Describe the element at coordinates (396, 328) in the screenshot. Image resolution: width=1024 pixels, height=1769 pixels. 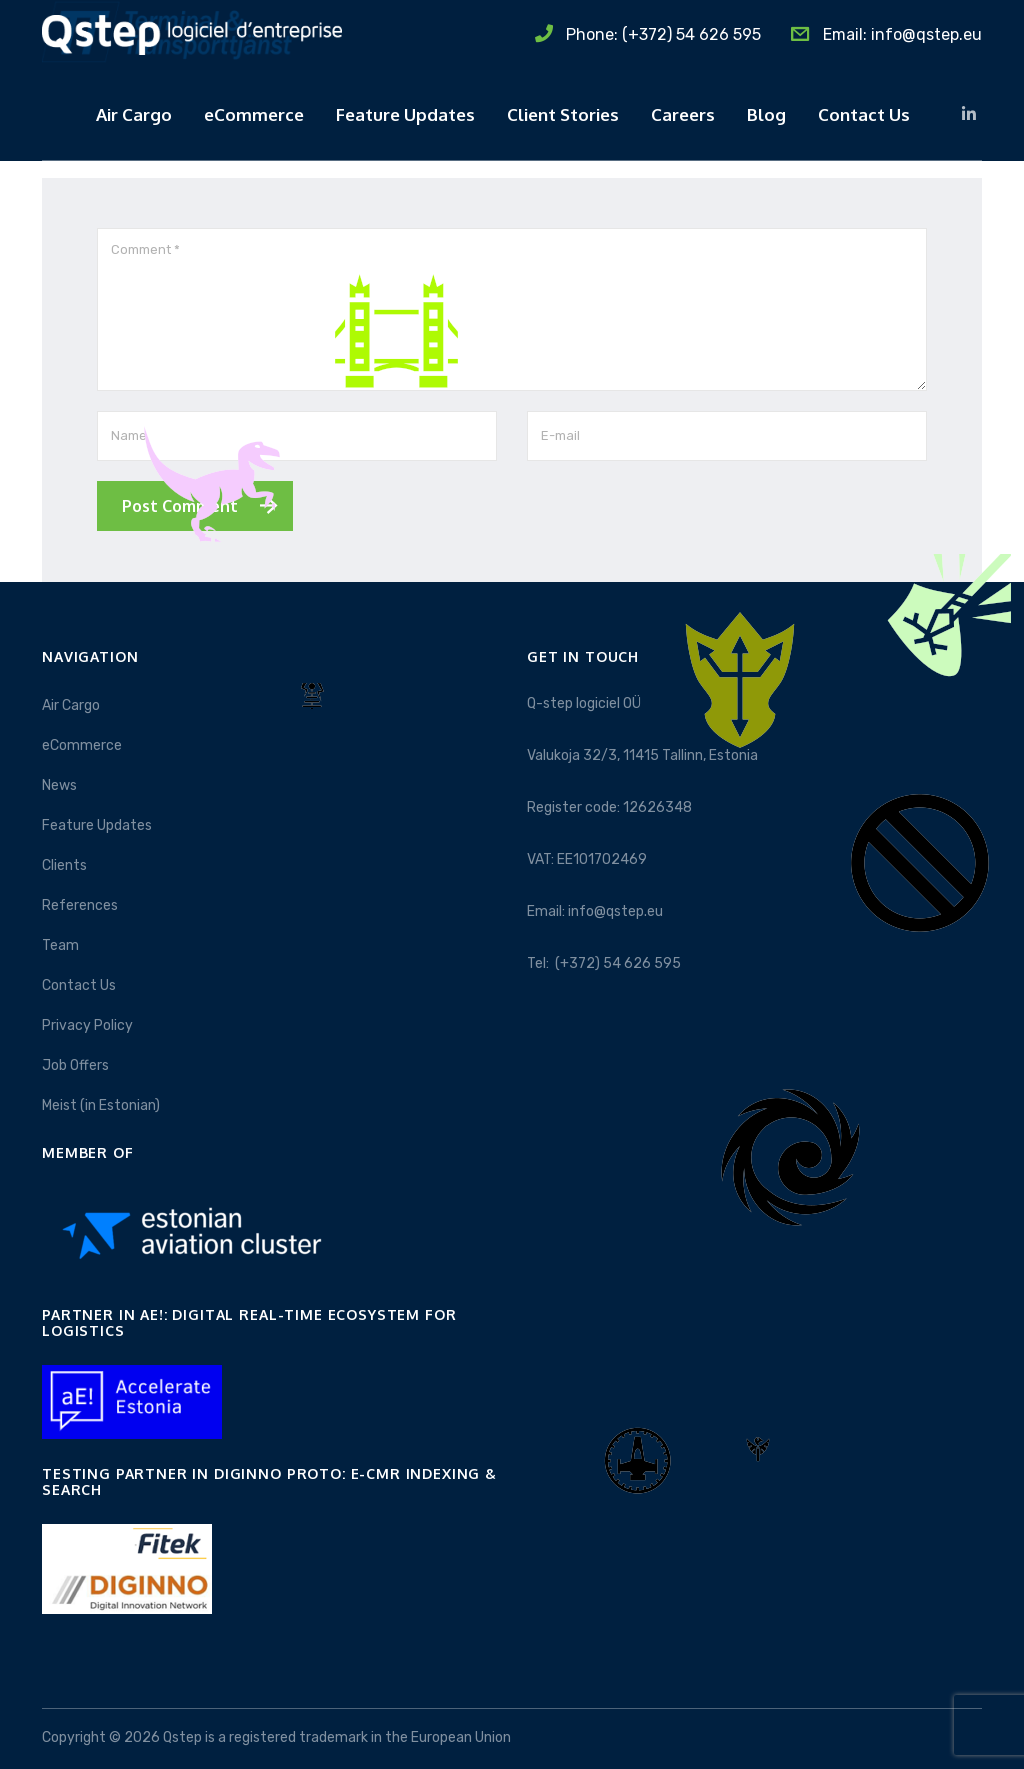
I see `view London landmarks or attractions` at that location.